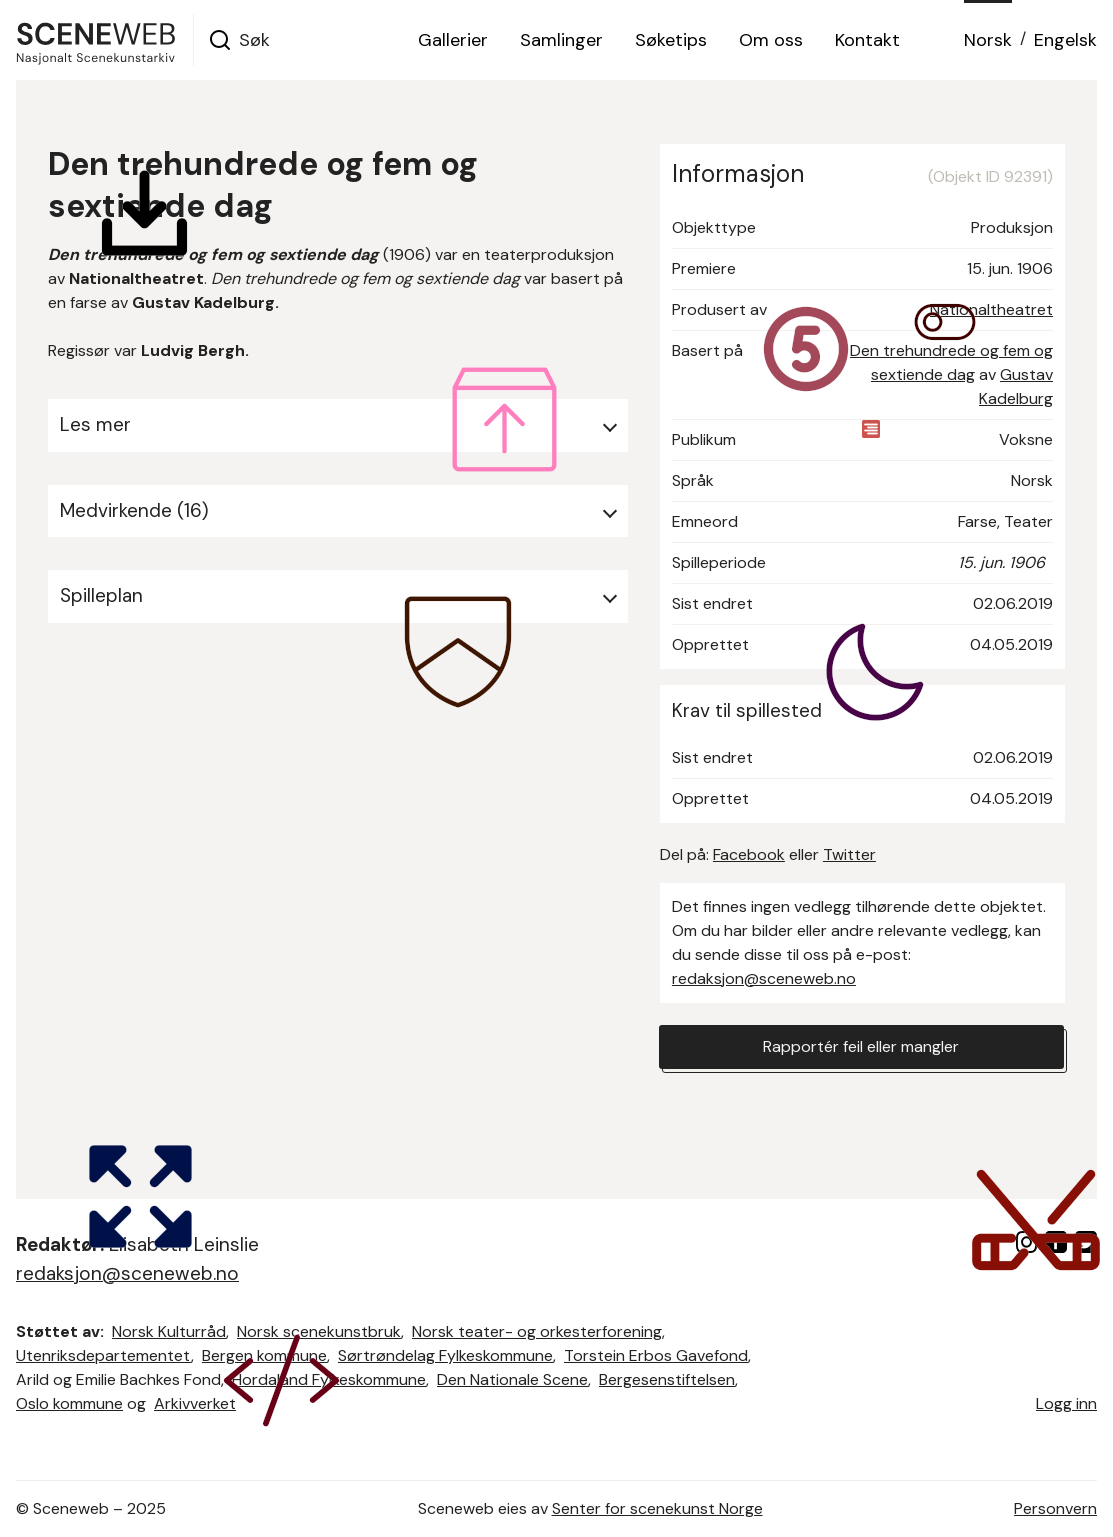  What do you see at coordinates (458, 645) in the screenshot?
I see `access security or protection settings` at bounding box center [458, 645].